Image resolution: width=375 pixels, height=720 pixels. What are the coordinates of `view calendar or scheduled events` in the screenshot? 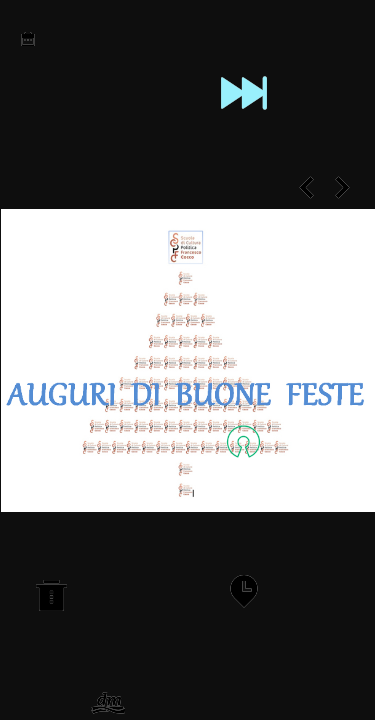 It's located at (28, 40).